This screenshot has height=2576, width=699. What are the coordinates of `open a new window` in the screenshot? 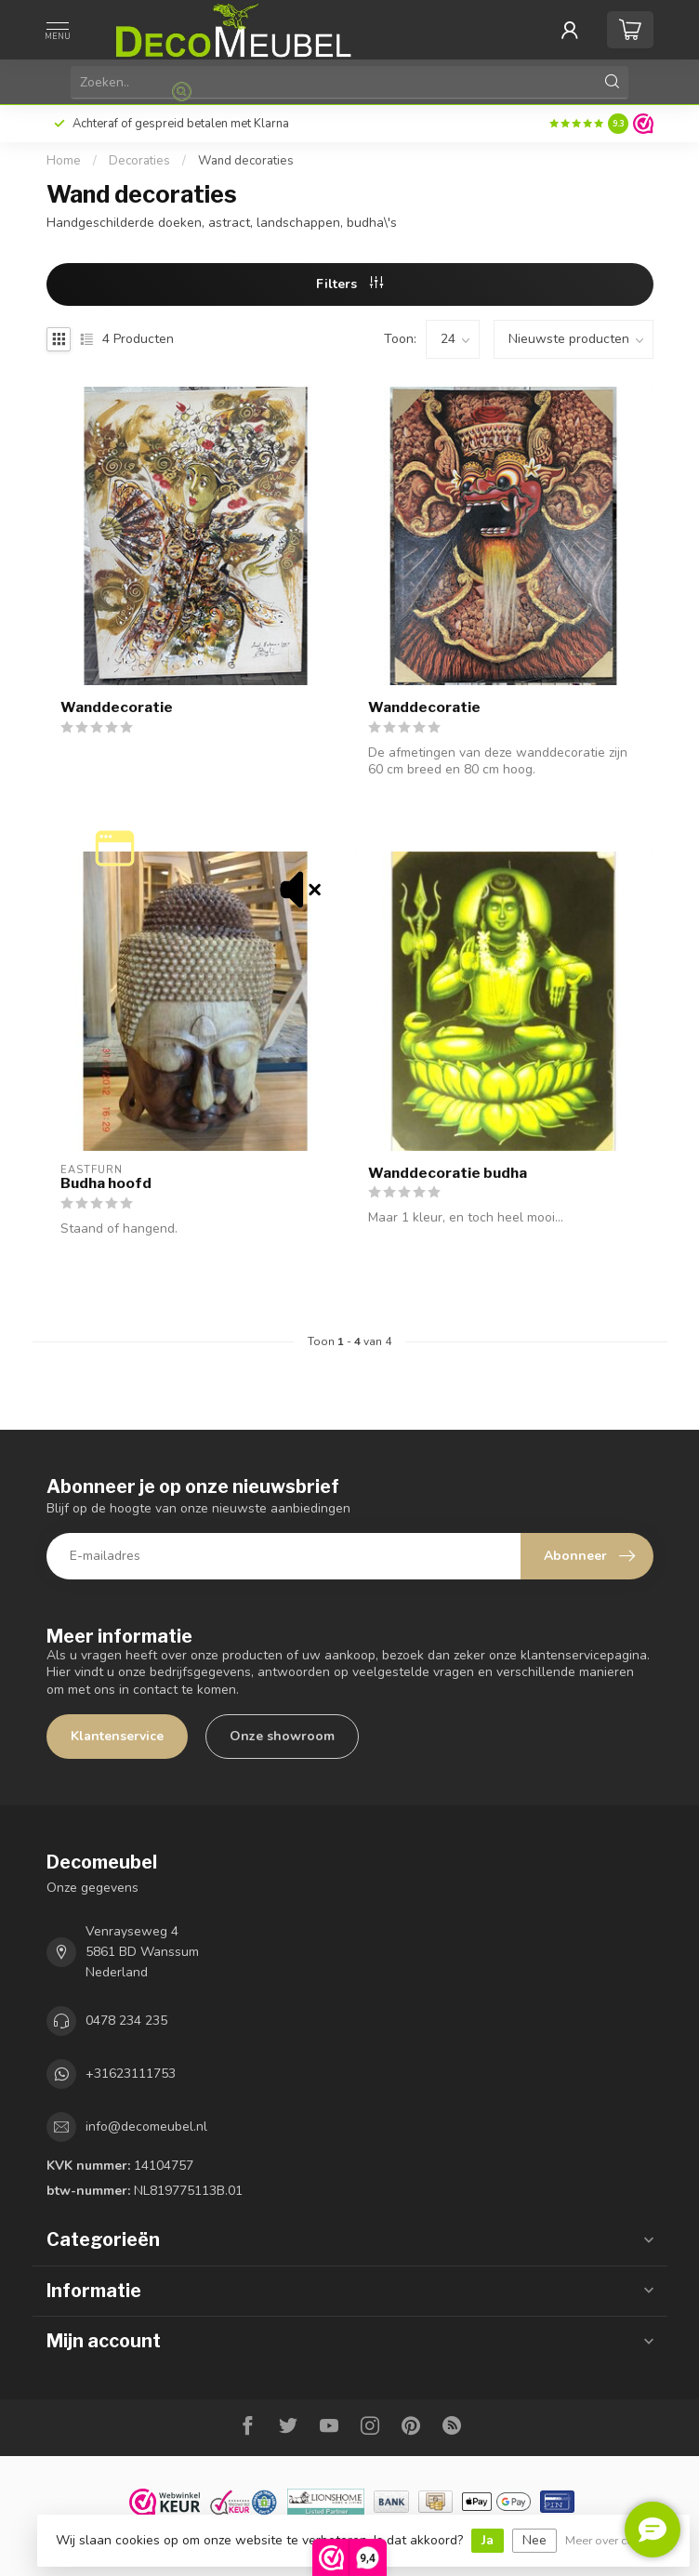 It's located at (114, 848).